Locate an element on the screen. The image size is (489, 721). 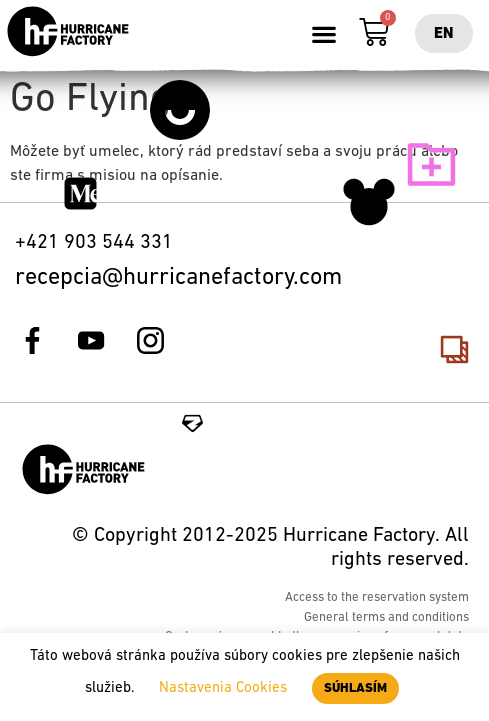
view your profile is located at coordinates (180, 110).